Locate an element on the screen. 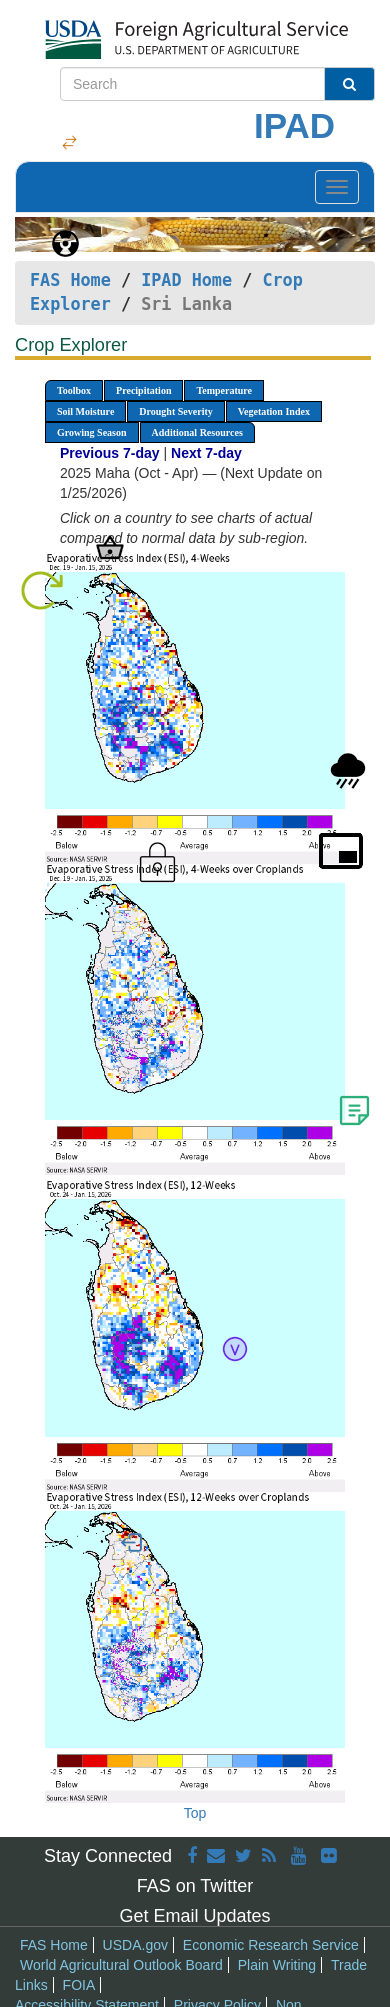 The image size is (390, 2007). refresh or reload content is located at coordinates (40, 590).